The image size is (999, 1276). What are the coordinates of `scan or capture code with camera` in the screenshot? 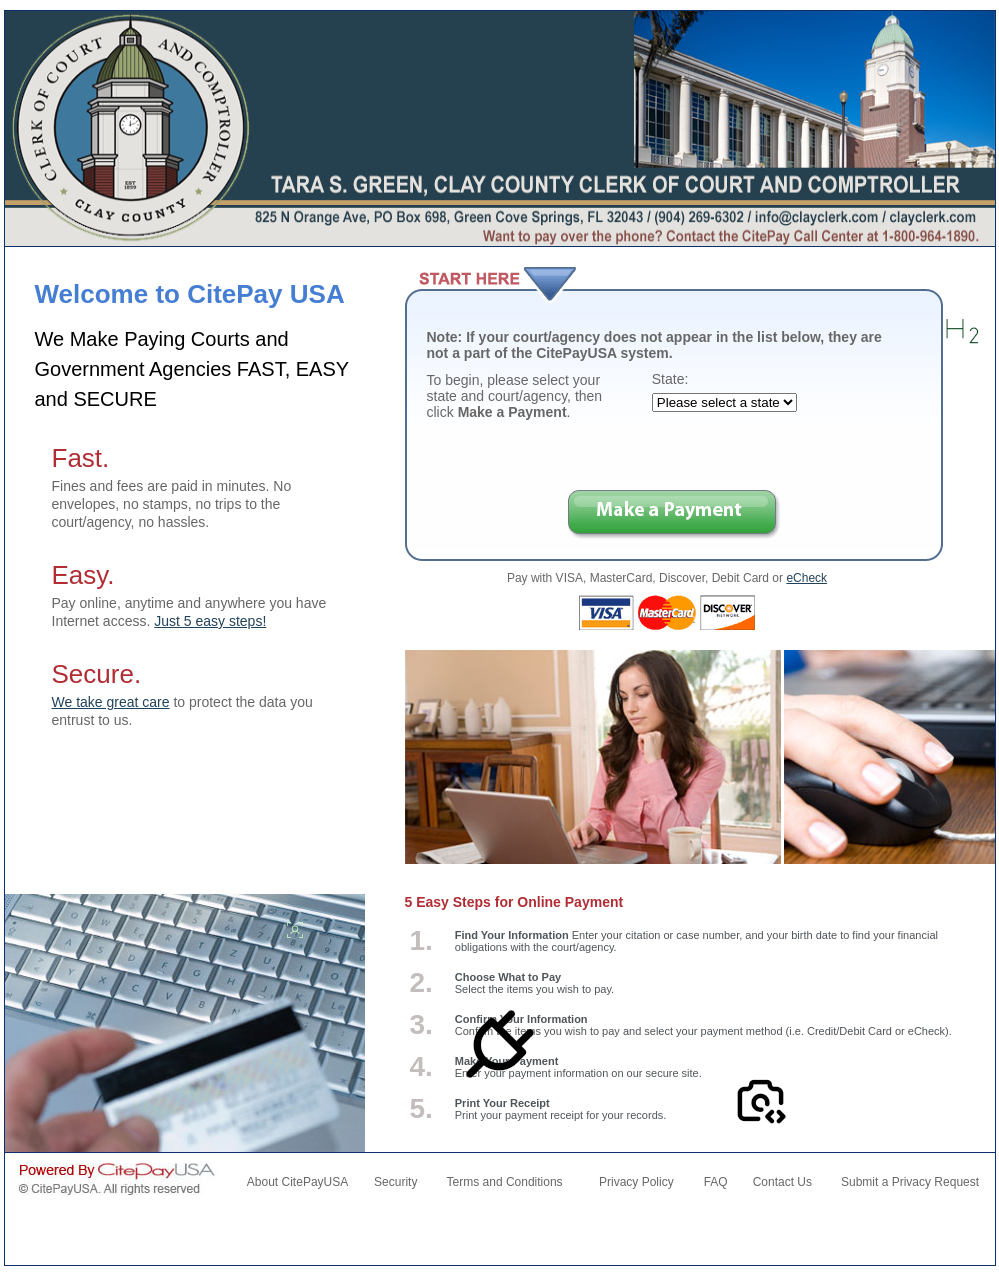 It's located at (760, 1100).